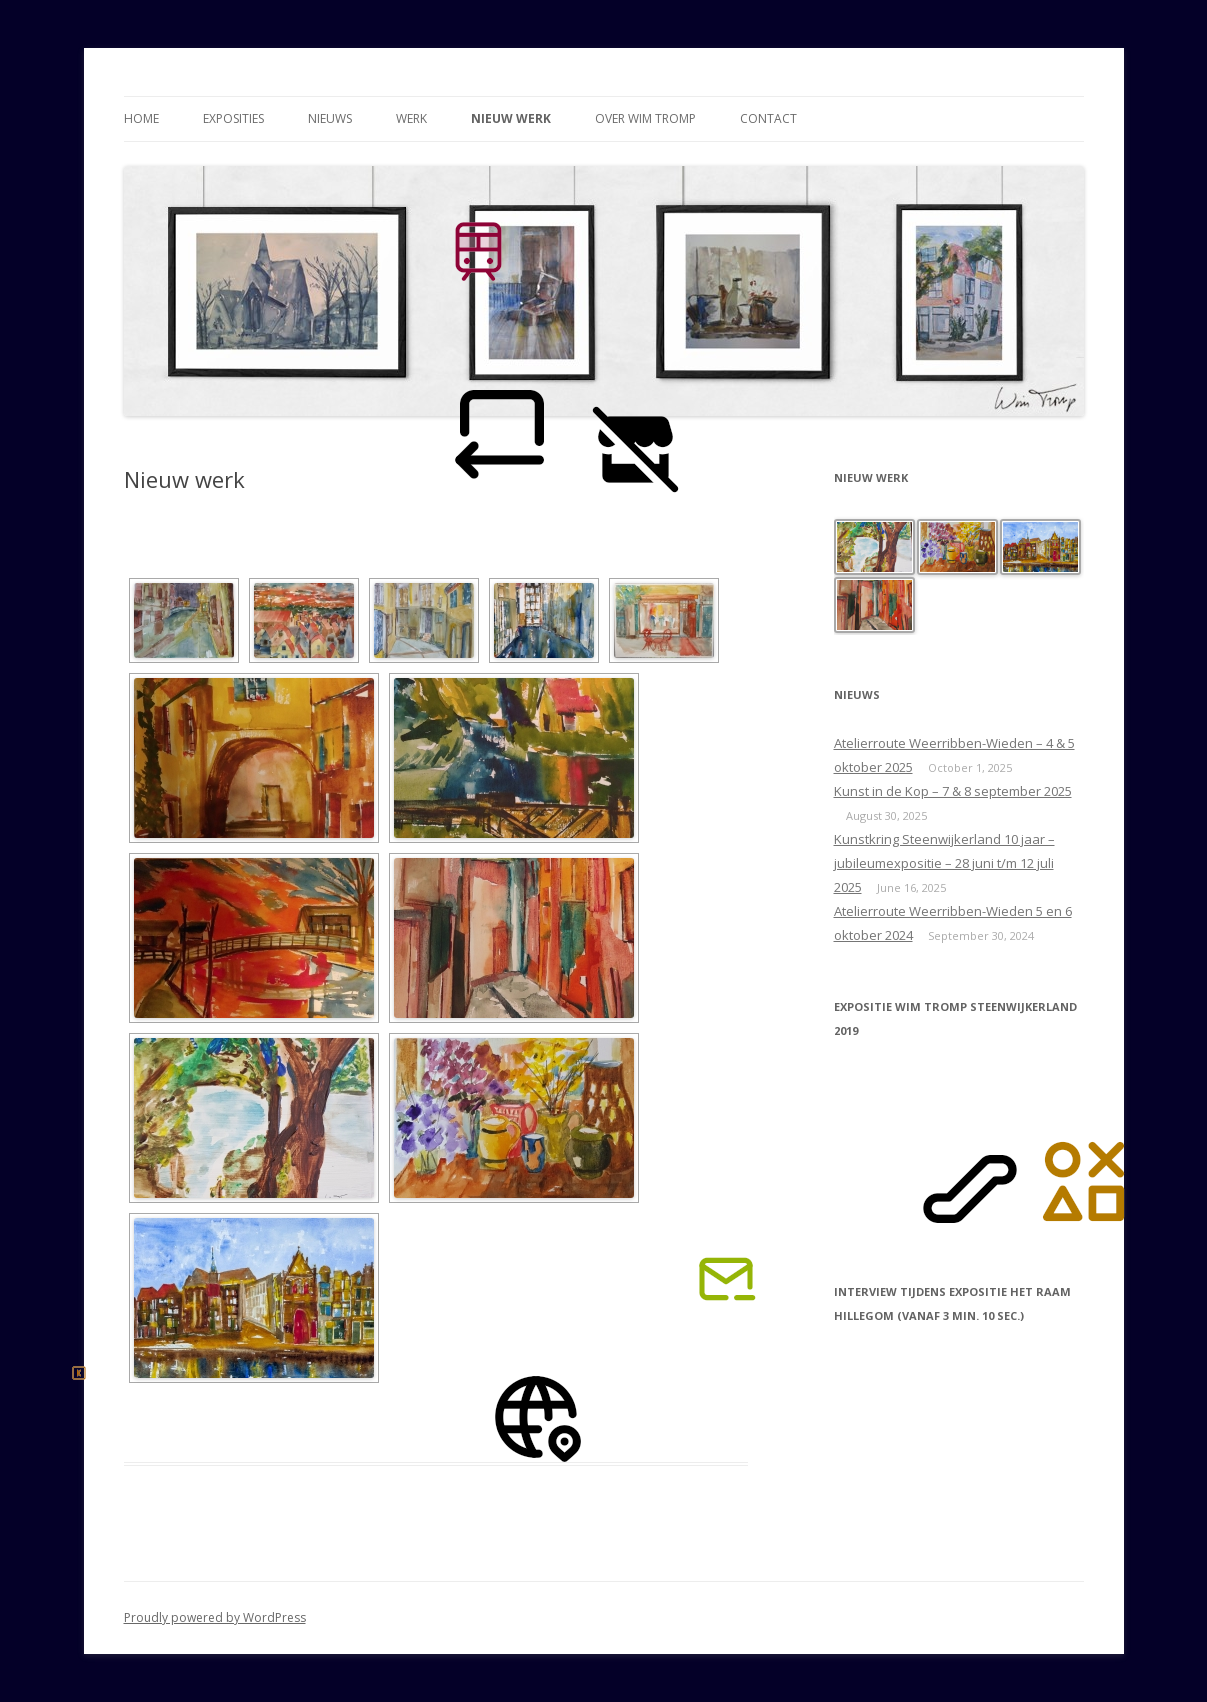  What do you see at coordinates (478, 249) in the screenshot?
I see `access train schedules or rail services` at bounding box center [478, 249].